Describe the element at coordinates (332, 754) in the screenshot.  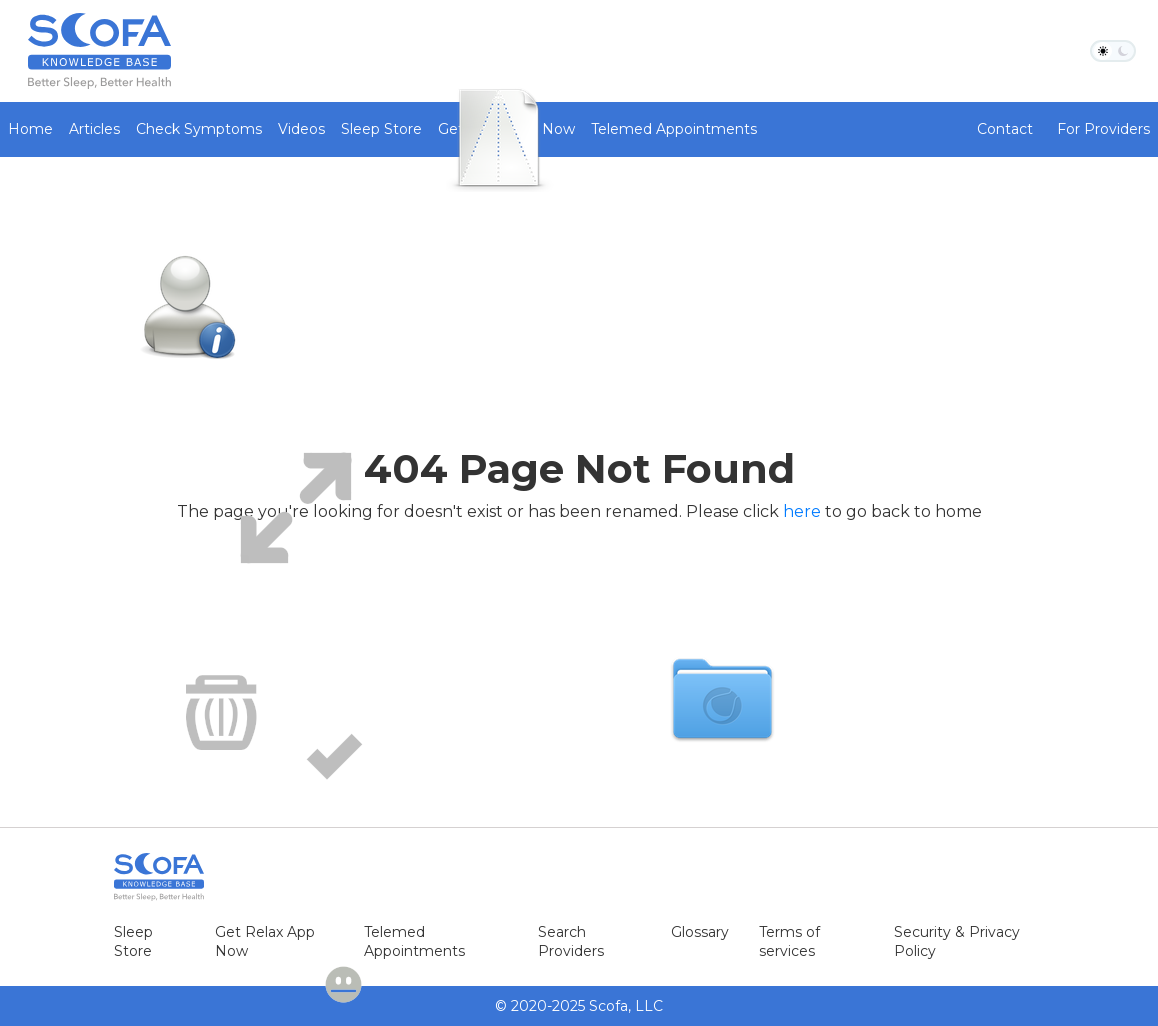
I see `confirm or apply changes` at that location.